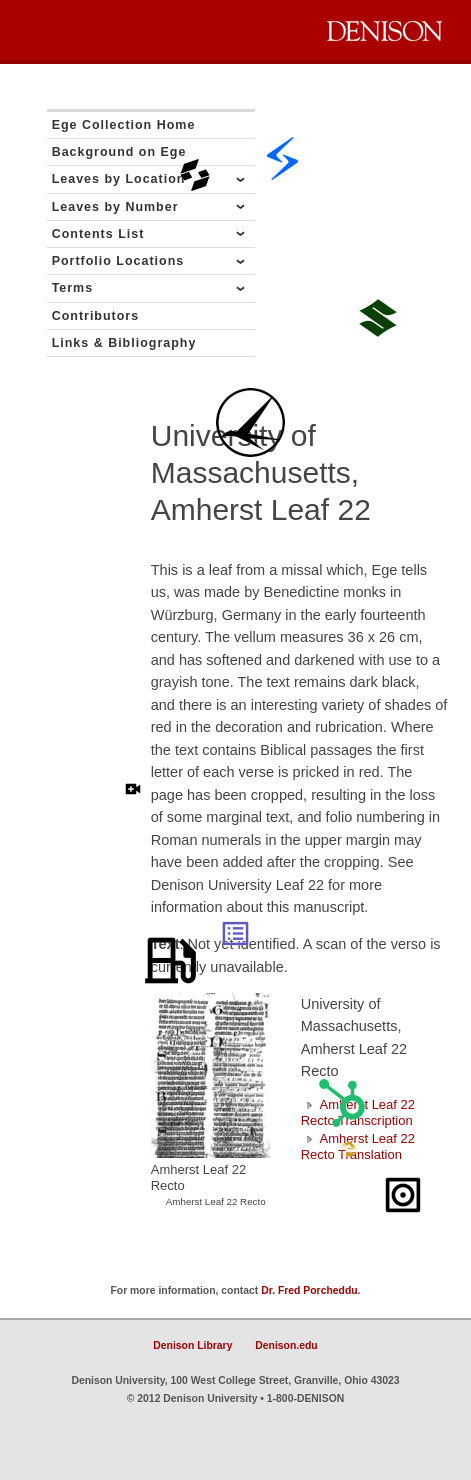 This screenshot has height=1480, width=471. Describe the element at coordinates (170, 960) in the screenshot. I see `find nearby gas stations` at that location.